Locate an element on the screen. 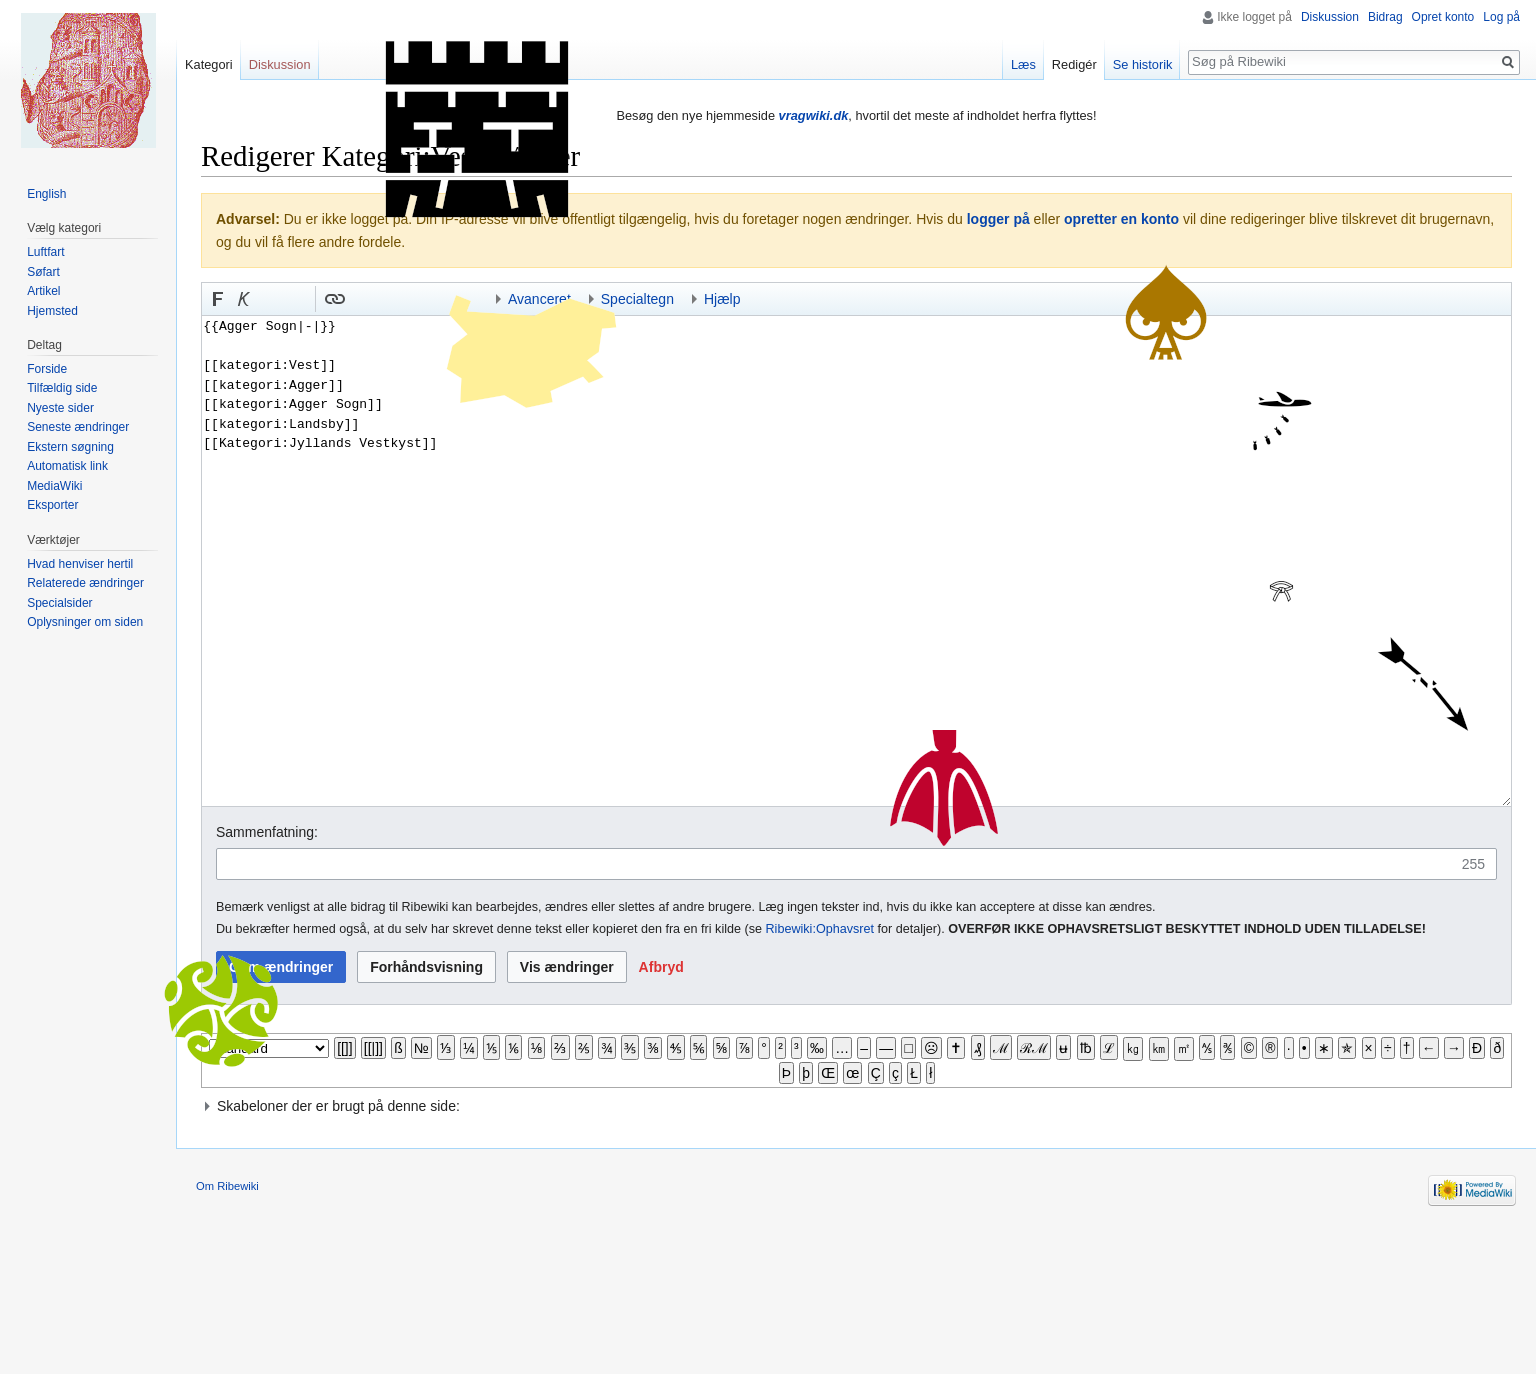 This screenshot has height=1374, width=1536. farming or agriculture category in a game is located at coordinates (221, 1010).